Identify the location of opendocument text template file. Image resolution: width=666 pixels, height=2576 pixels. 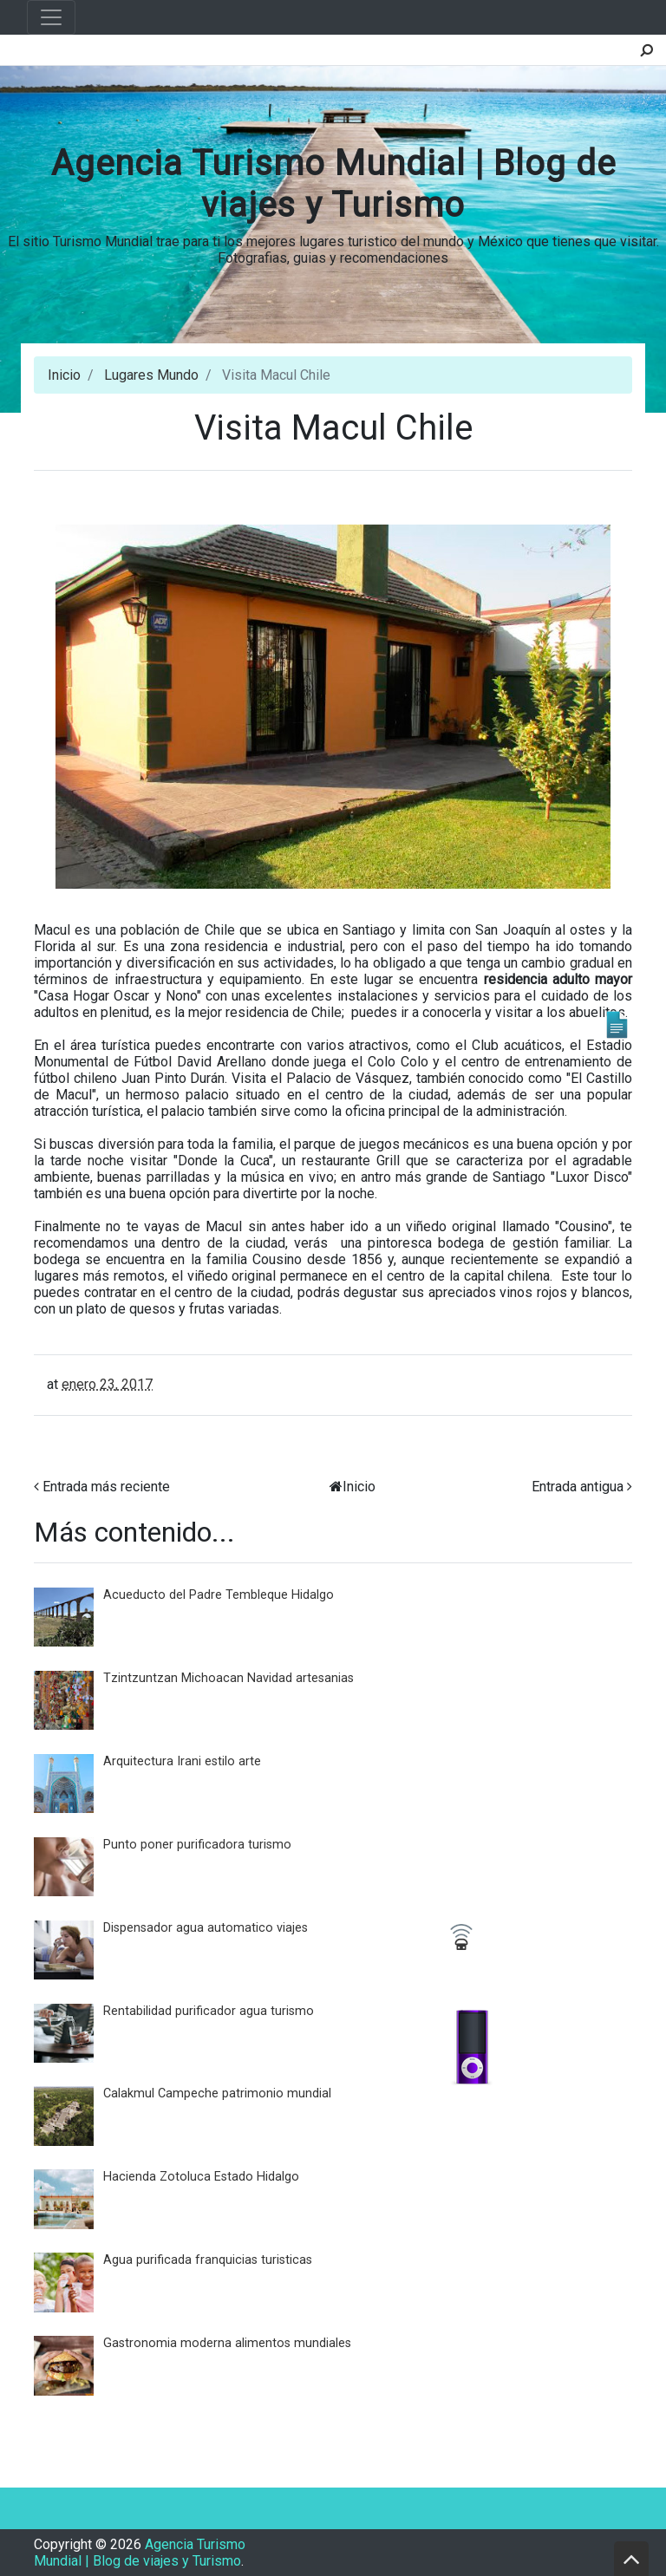
(617, 1025).